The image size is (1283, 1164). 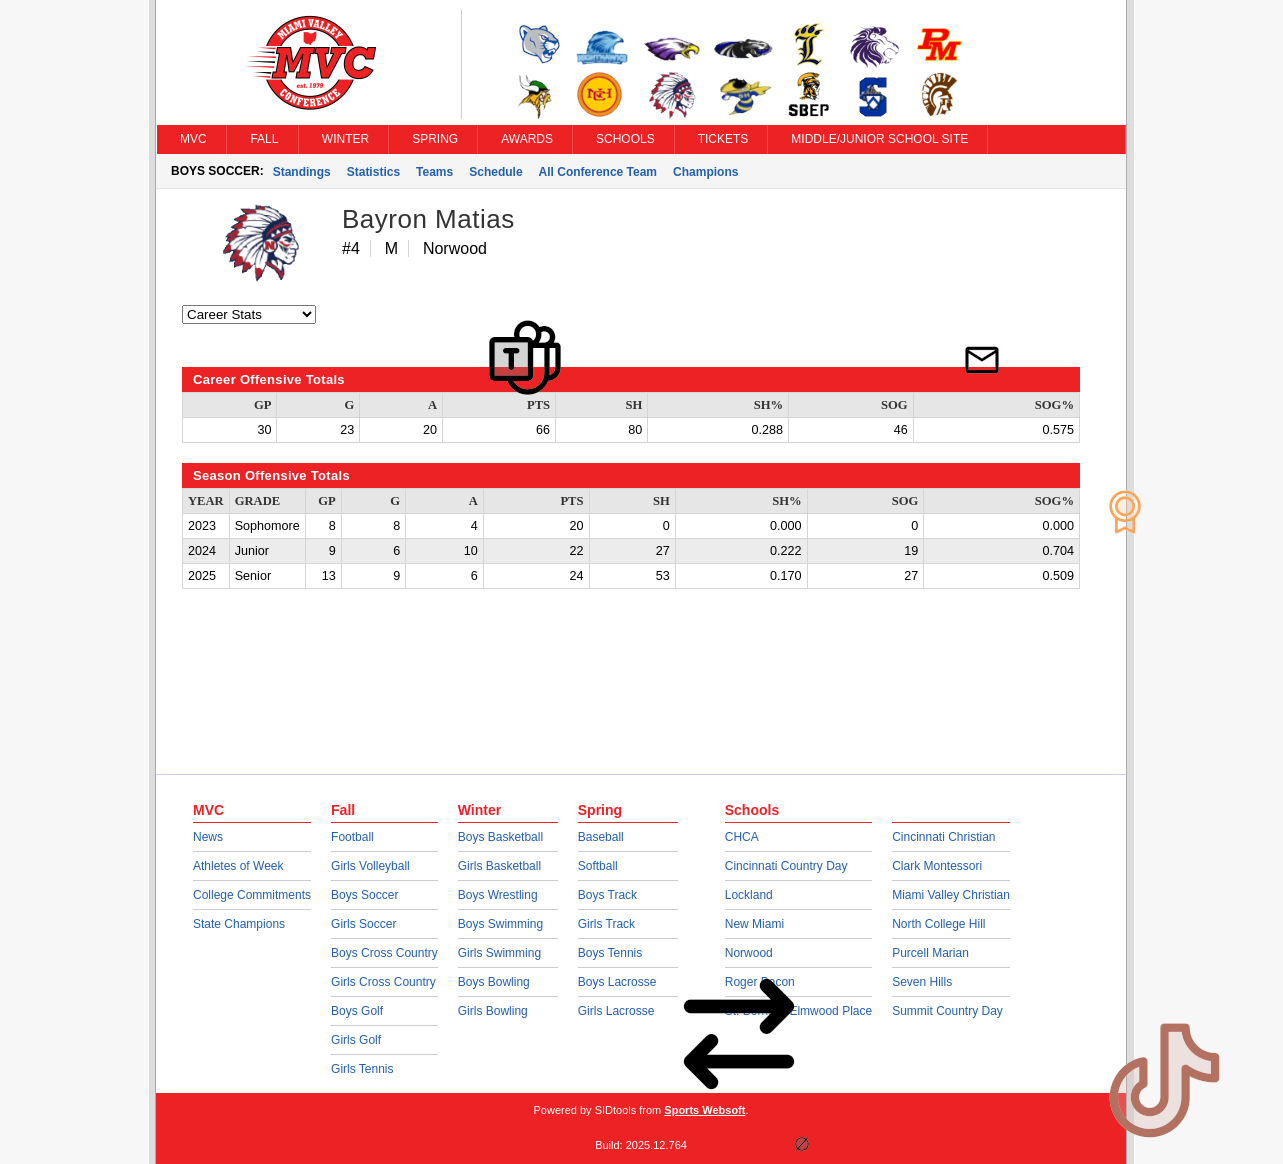 What do you see at coordinates (982, 360) in the screenshot?
I see `open your email inbox` at bounding box center [982, 360].